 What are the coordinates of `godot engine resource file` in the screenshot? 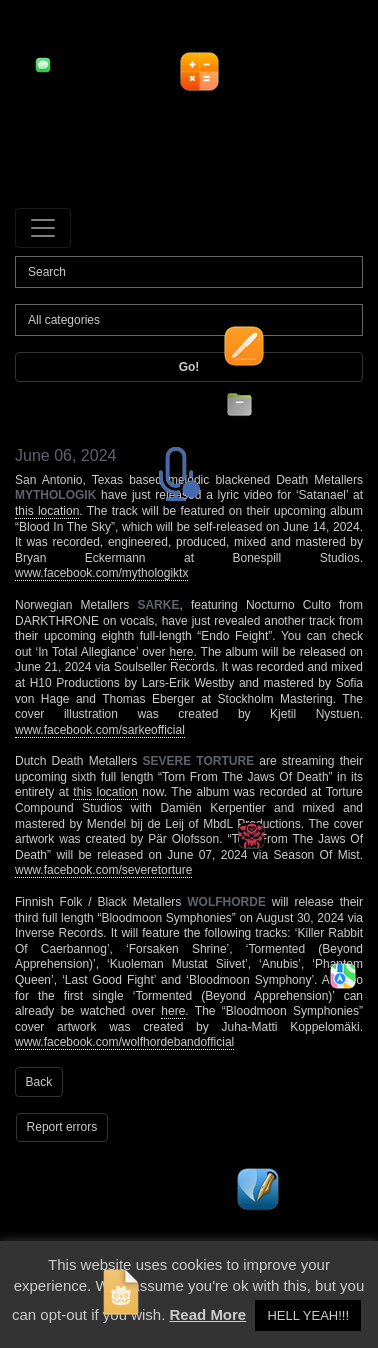 It's located at (121, 1293).